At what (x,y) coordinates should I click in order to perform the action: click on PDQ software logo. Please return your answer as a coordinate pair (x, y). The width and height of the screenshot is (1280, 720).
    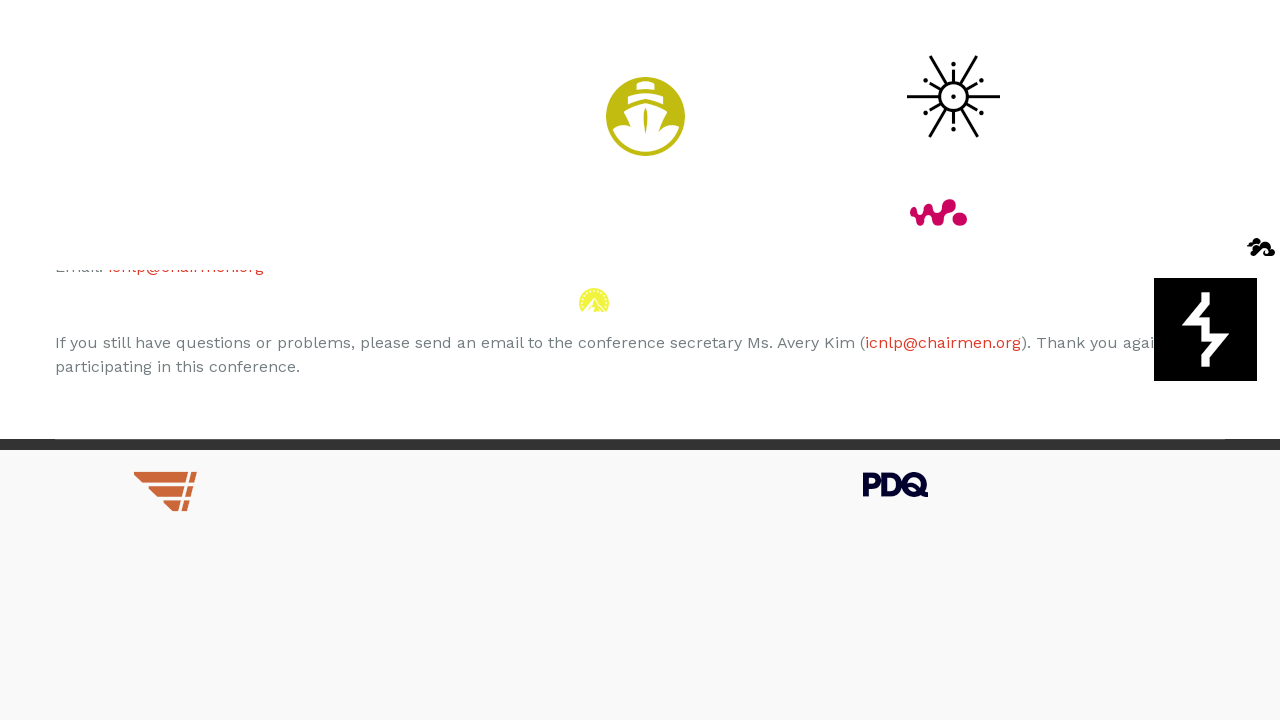
    Looking at the image, I should click on (895, 484).